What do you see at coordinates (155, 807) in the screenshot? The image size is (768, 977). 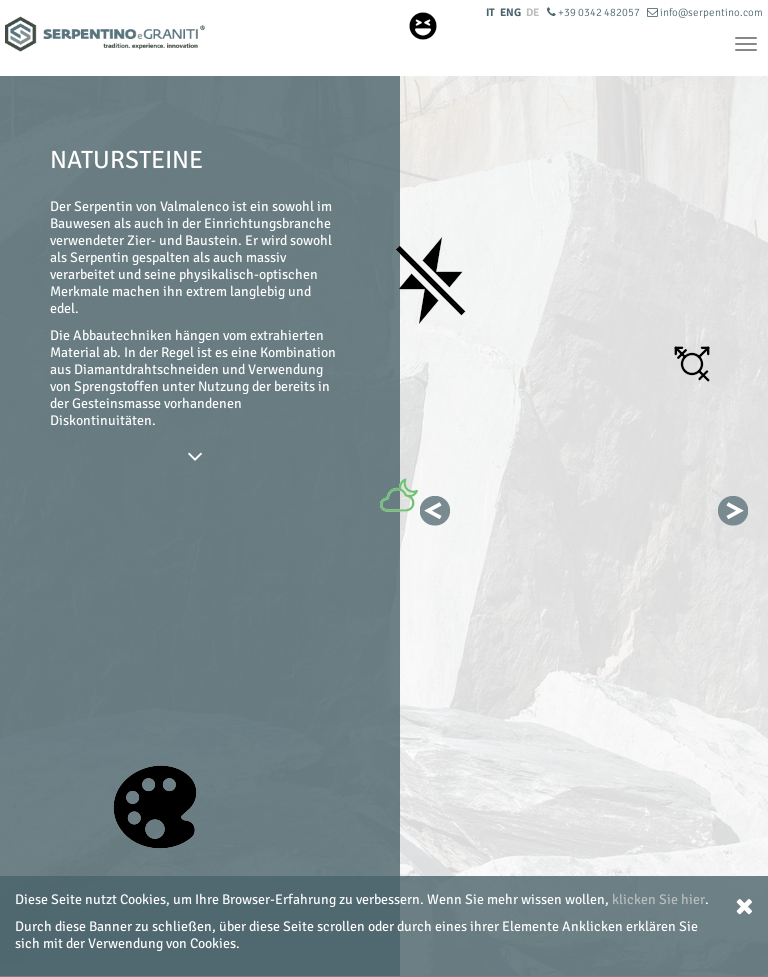 I see `open color picker or theme settings` at bounding box center [155, 807].